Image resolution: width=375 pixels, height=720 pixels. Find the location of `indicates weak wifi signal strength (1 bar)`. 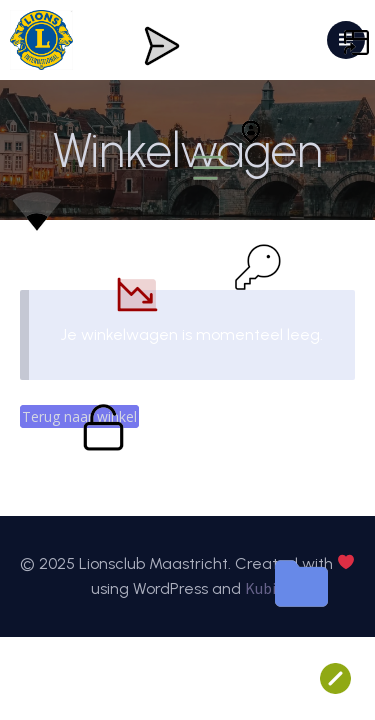

indicates weak wifi signal strength (1 bar) is located at coordinates (37, 211).